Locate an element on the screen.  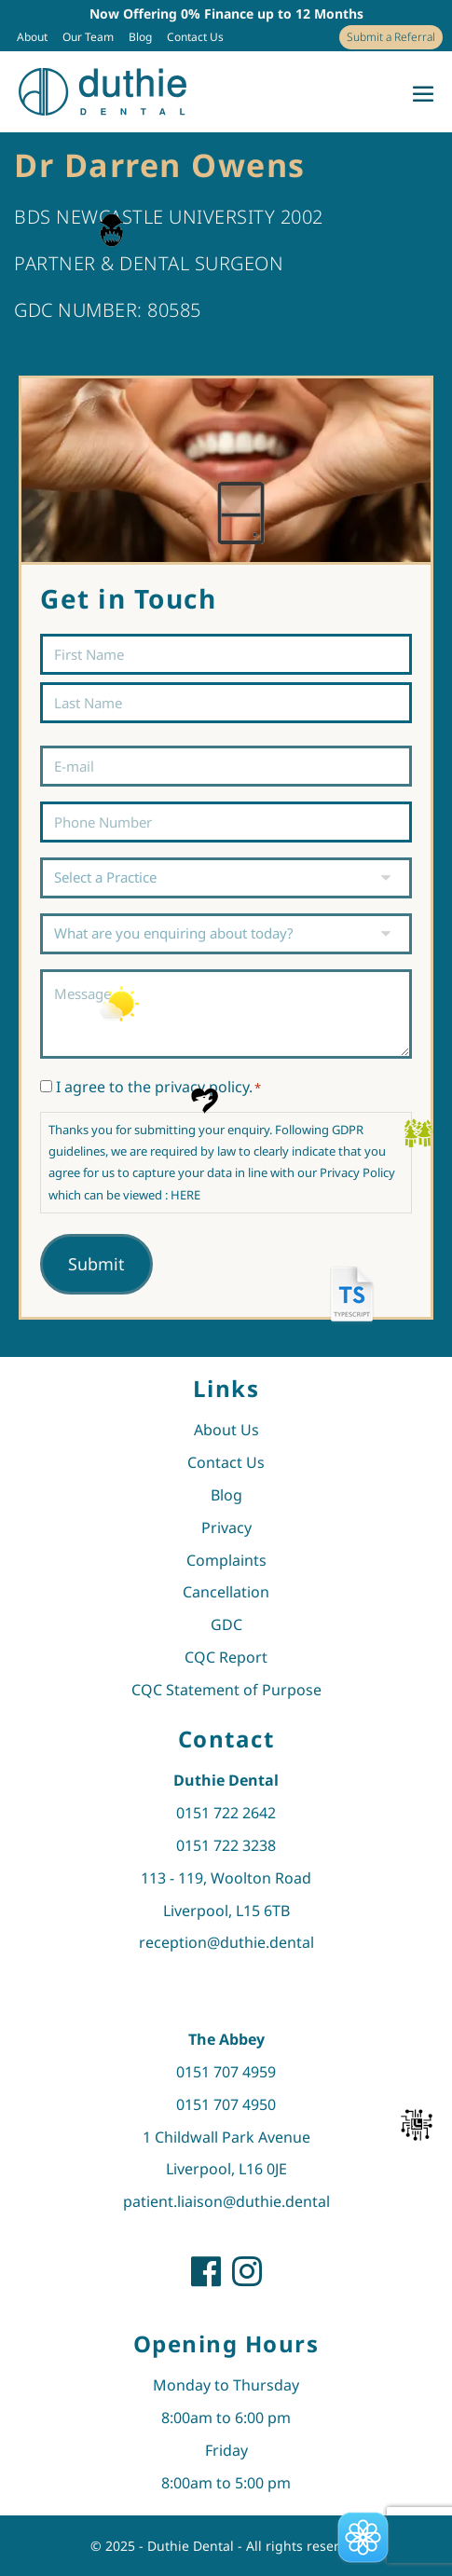
scan a document or image is located at coordinates (240, 513).